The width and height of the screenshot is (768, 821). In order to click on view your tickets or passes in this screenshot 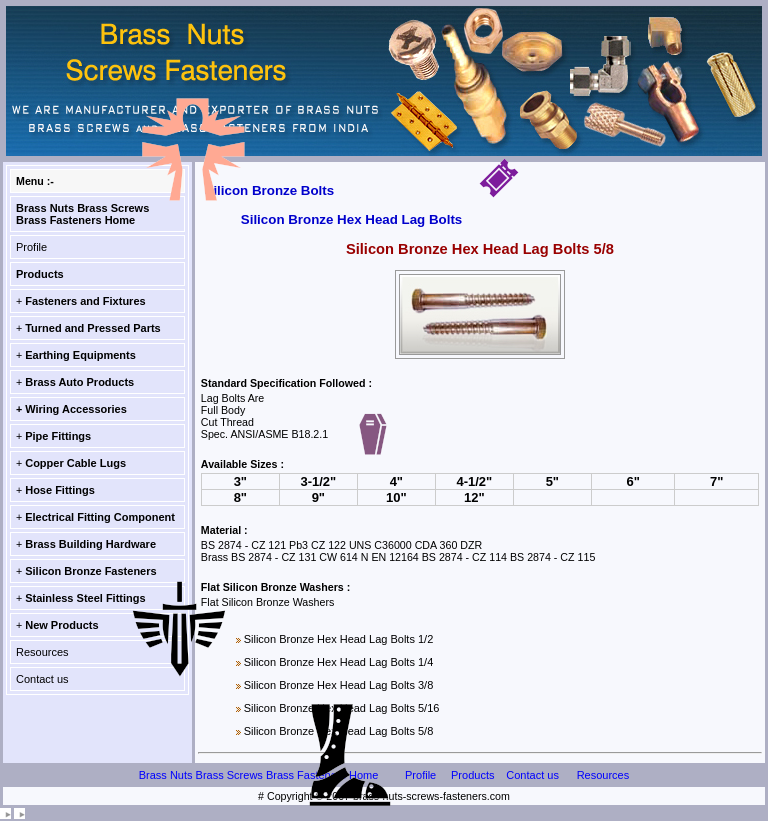, I will do `click(499, 178)`.